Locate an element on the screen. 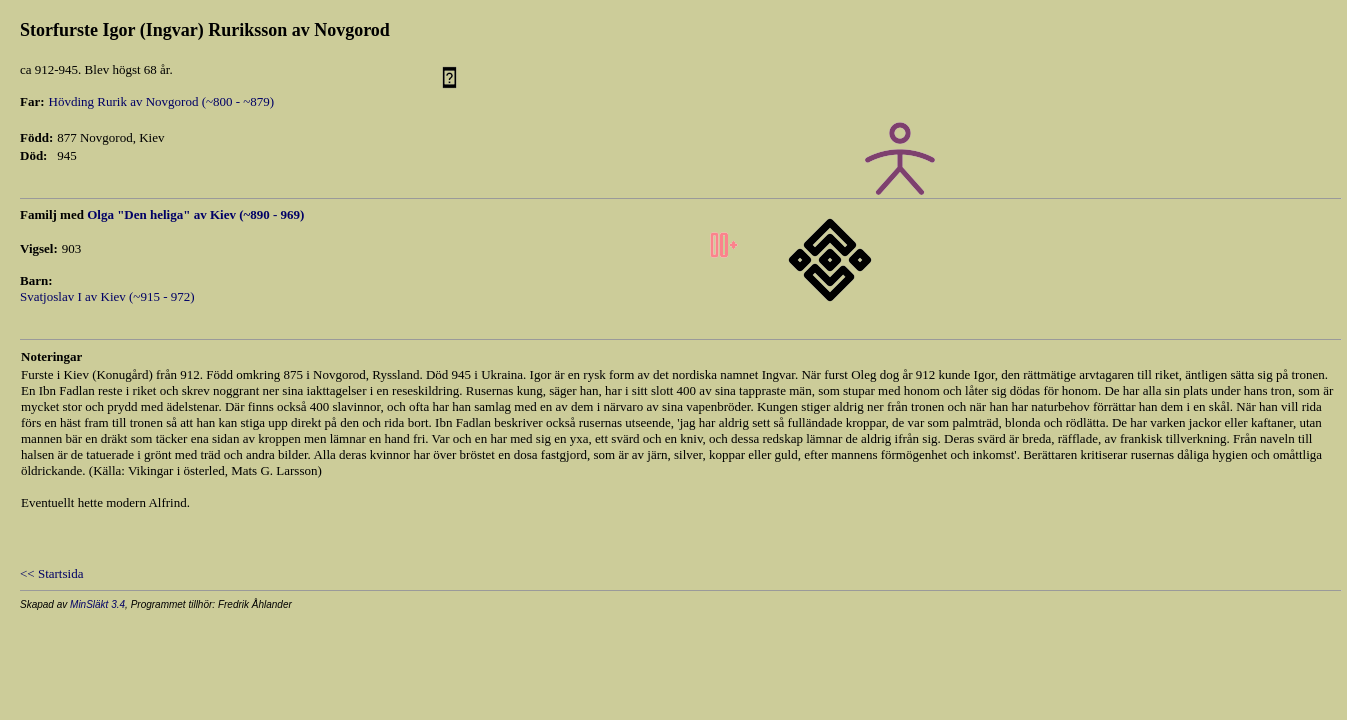  view user profile is located at coordinates (900, 160).